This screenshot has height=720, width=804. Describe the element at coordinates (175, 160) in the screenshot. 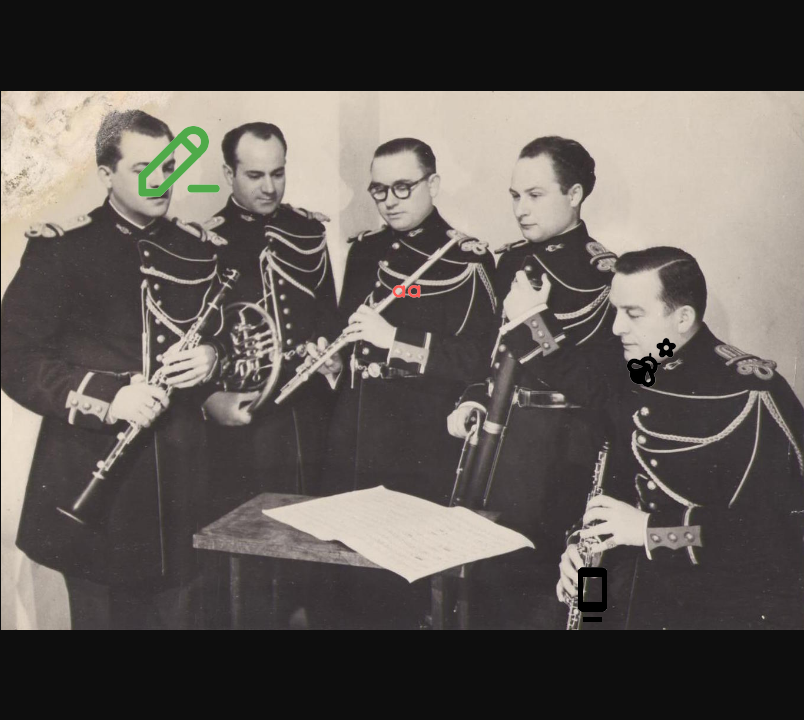

I see `remove editing capabilities` at that location.